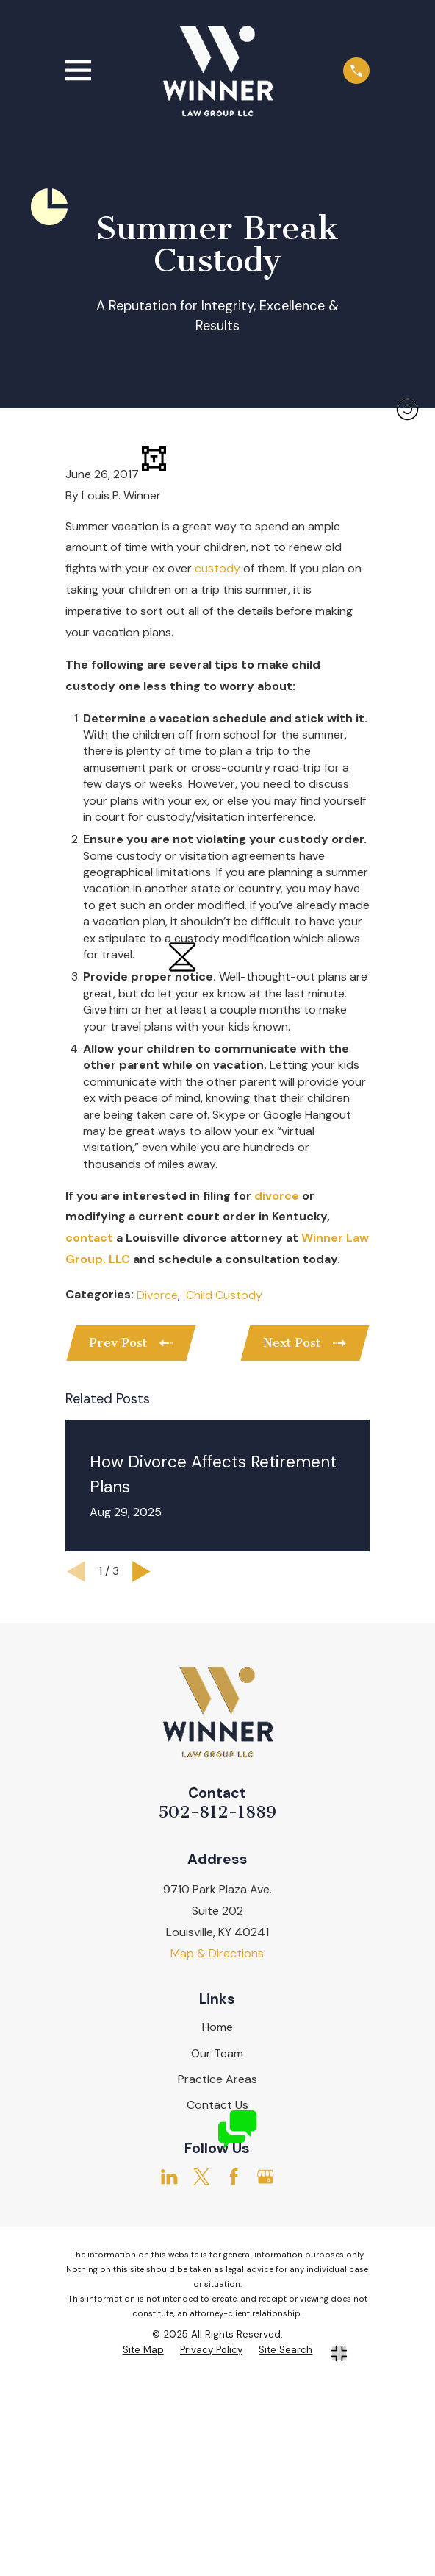 The width and height of the screenshot is (435, 2576). Describe the element at coordinates (339, 2353) in the screenshot. I see `exit fullscreen mode` at that location.